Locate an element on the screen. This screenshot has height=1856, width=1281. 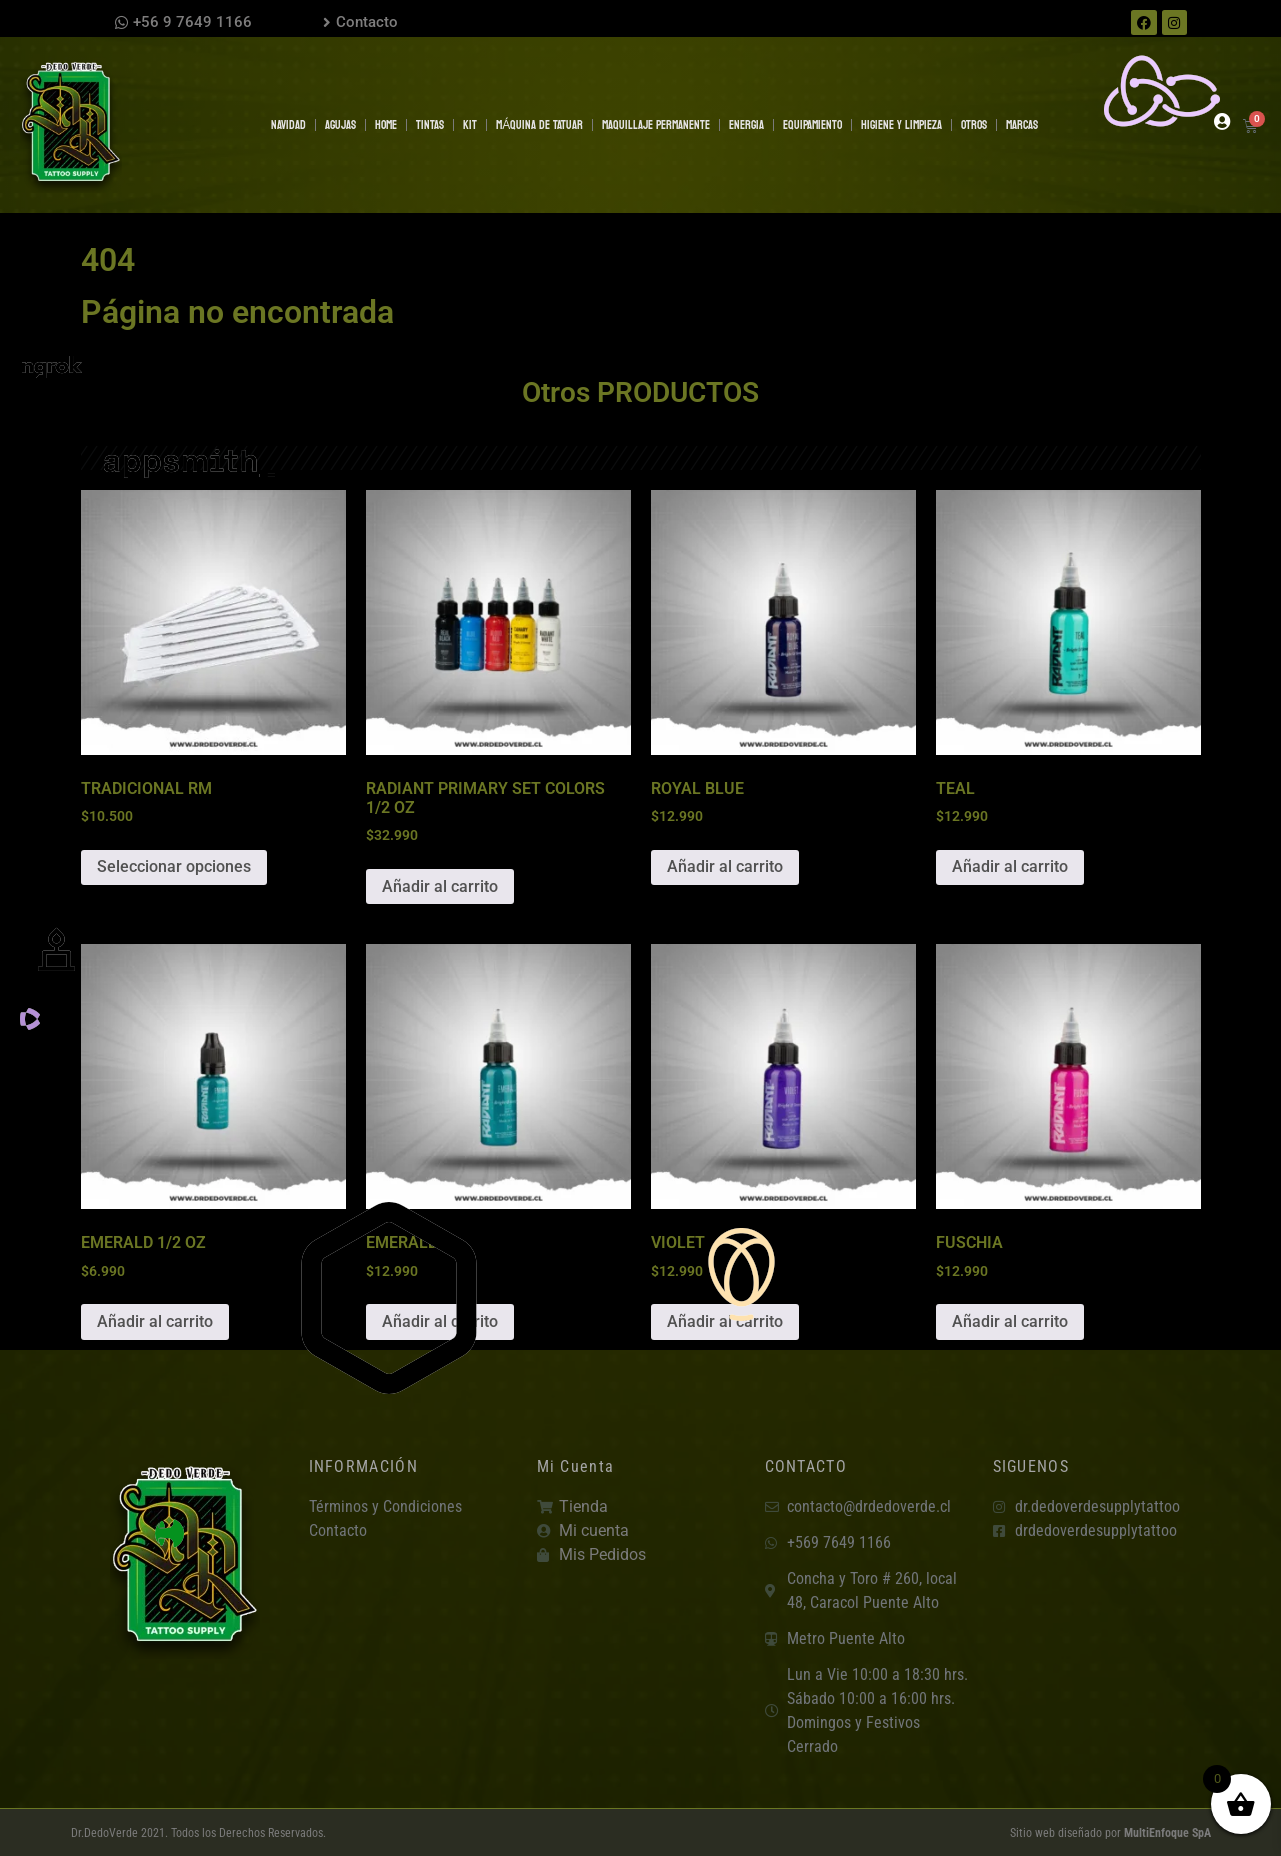
open the Uphold app is located at coordinates (741, 1274).